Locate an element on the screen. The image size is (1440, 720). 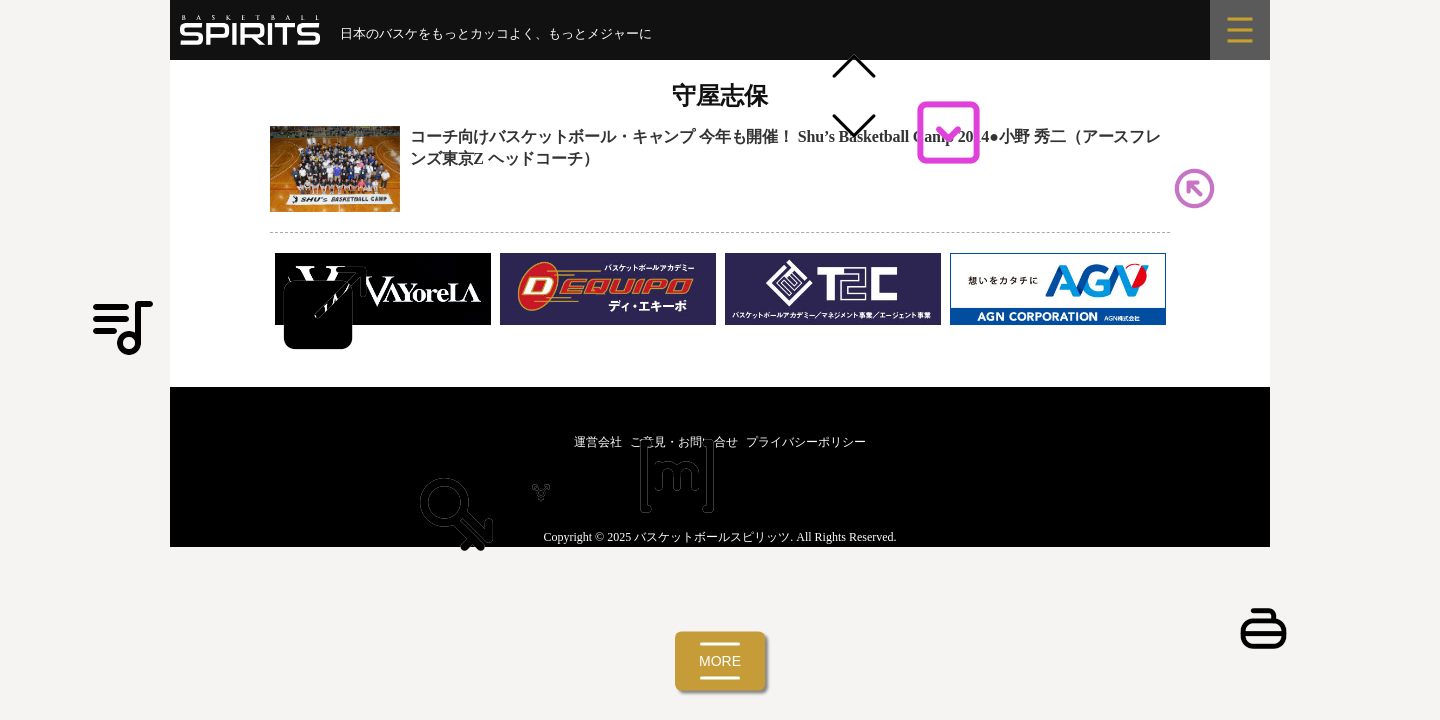
expand content or reveal more options is located at coordinates (948, 132).